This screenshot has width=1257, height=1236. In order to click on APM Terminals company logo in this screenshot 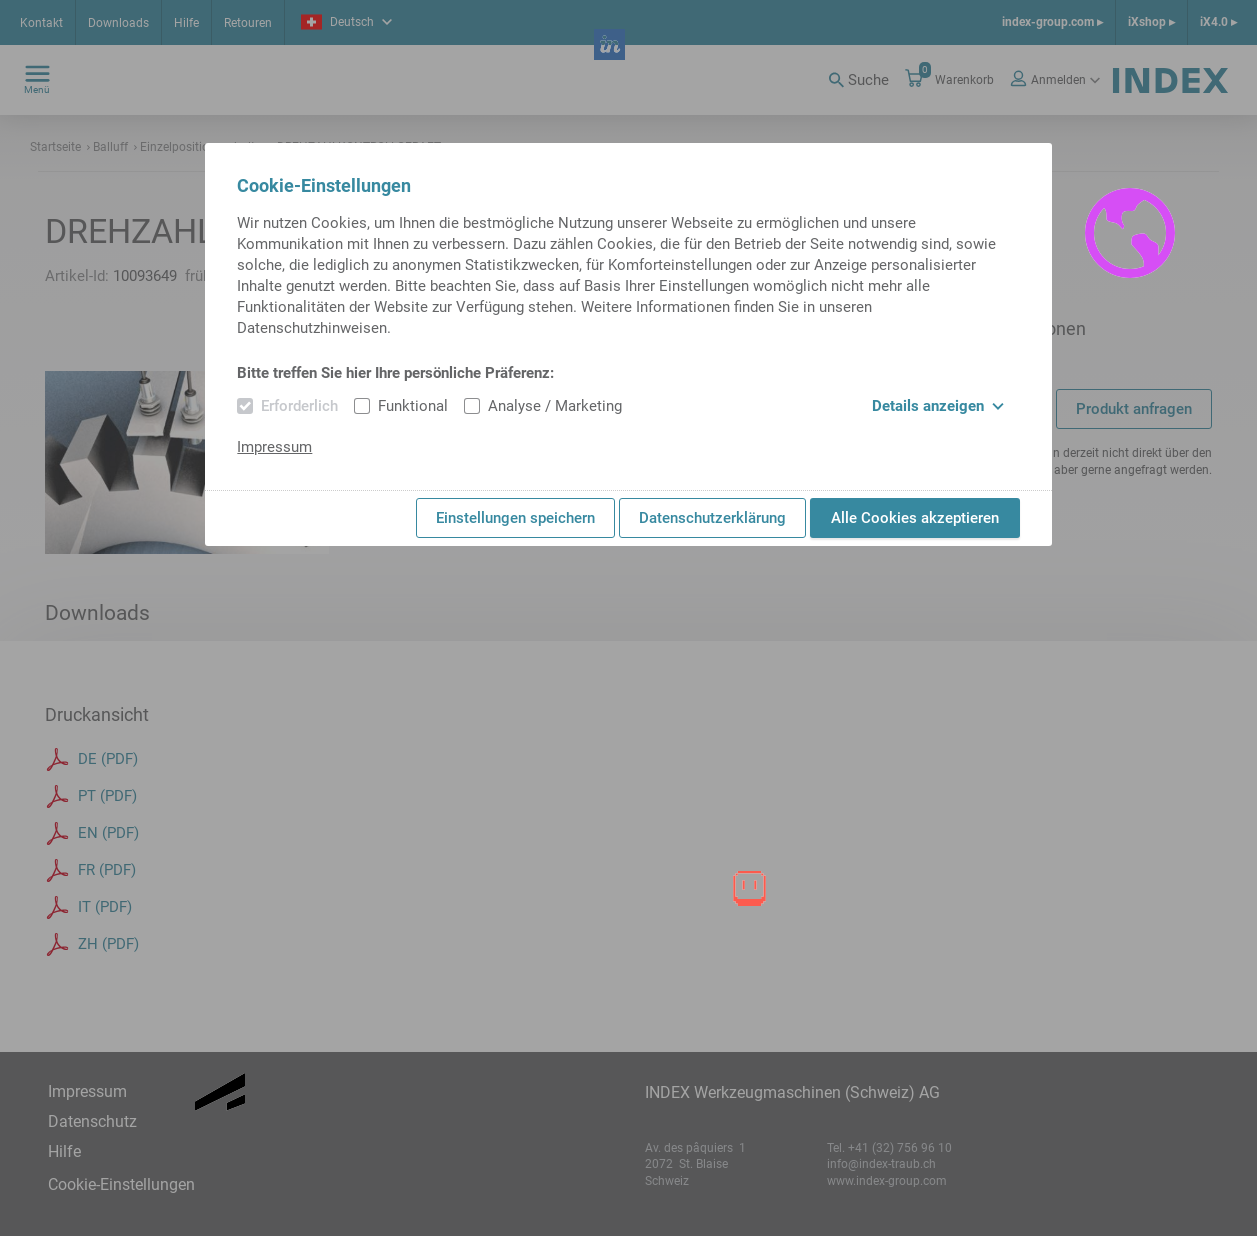, I will do `click(220, 1092)`.